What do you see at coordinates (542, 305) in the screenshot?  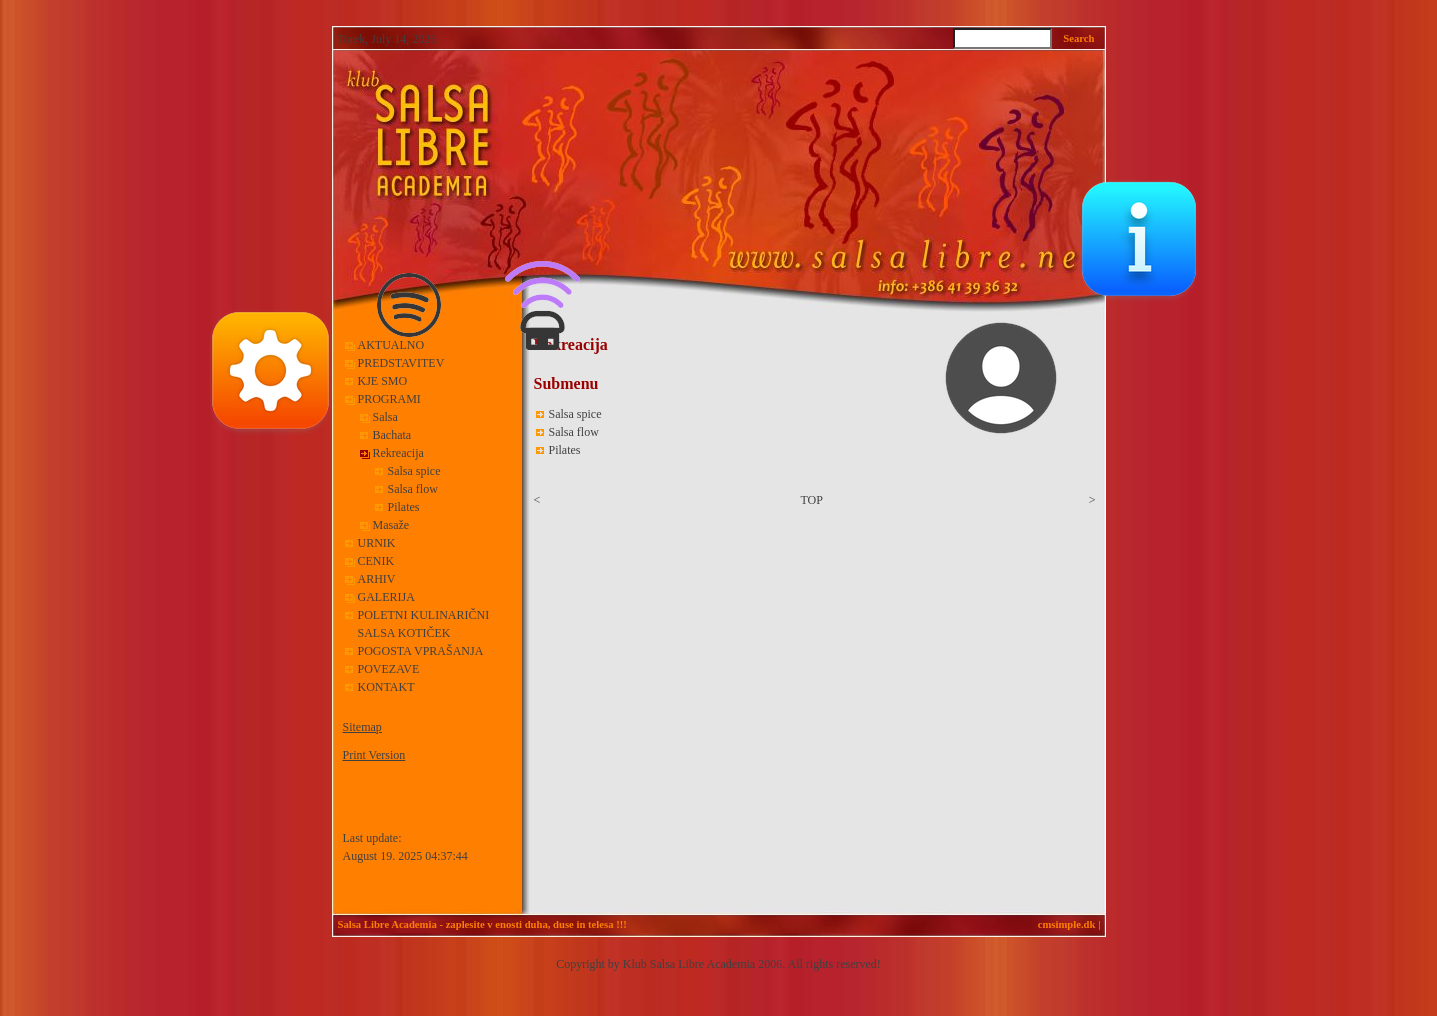 I see `indicates a wireless USB receiver is connected` at bounding box center [542, 305].